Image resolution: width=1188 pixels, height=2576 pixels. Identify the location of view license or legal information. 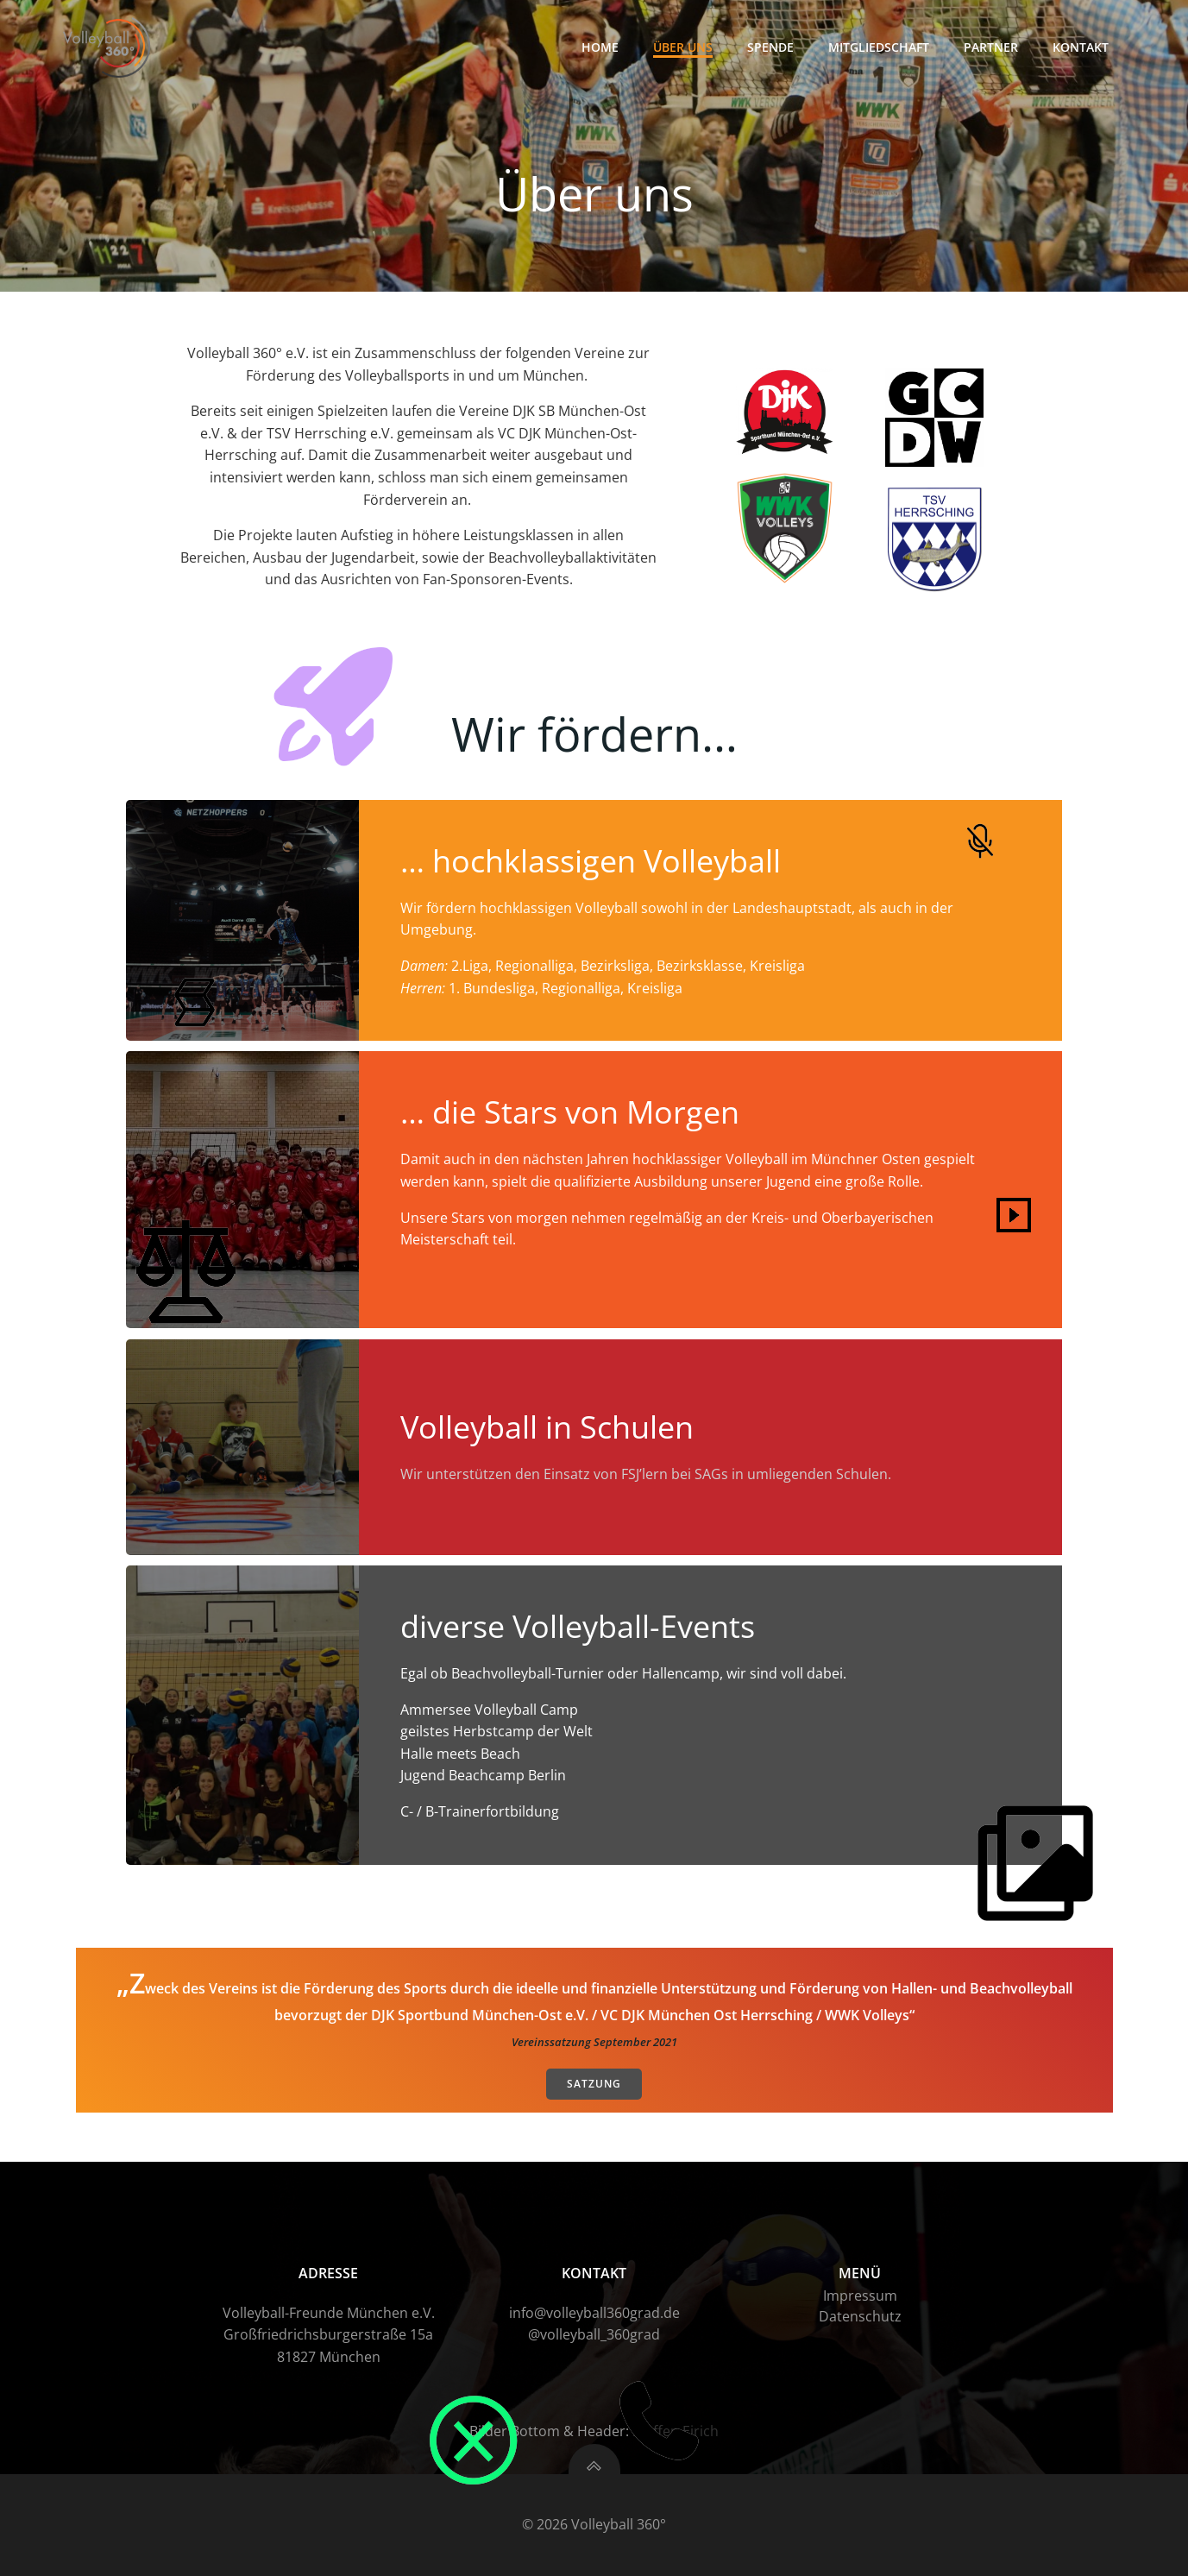
(182, 1274).